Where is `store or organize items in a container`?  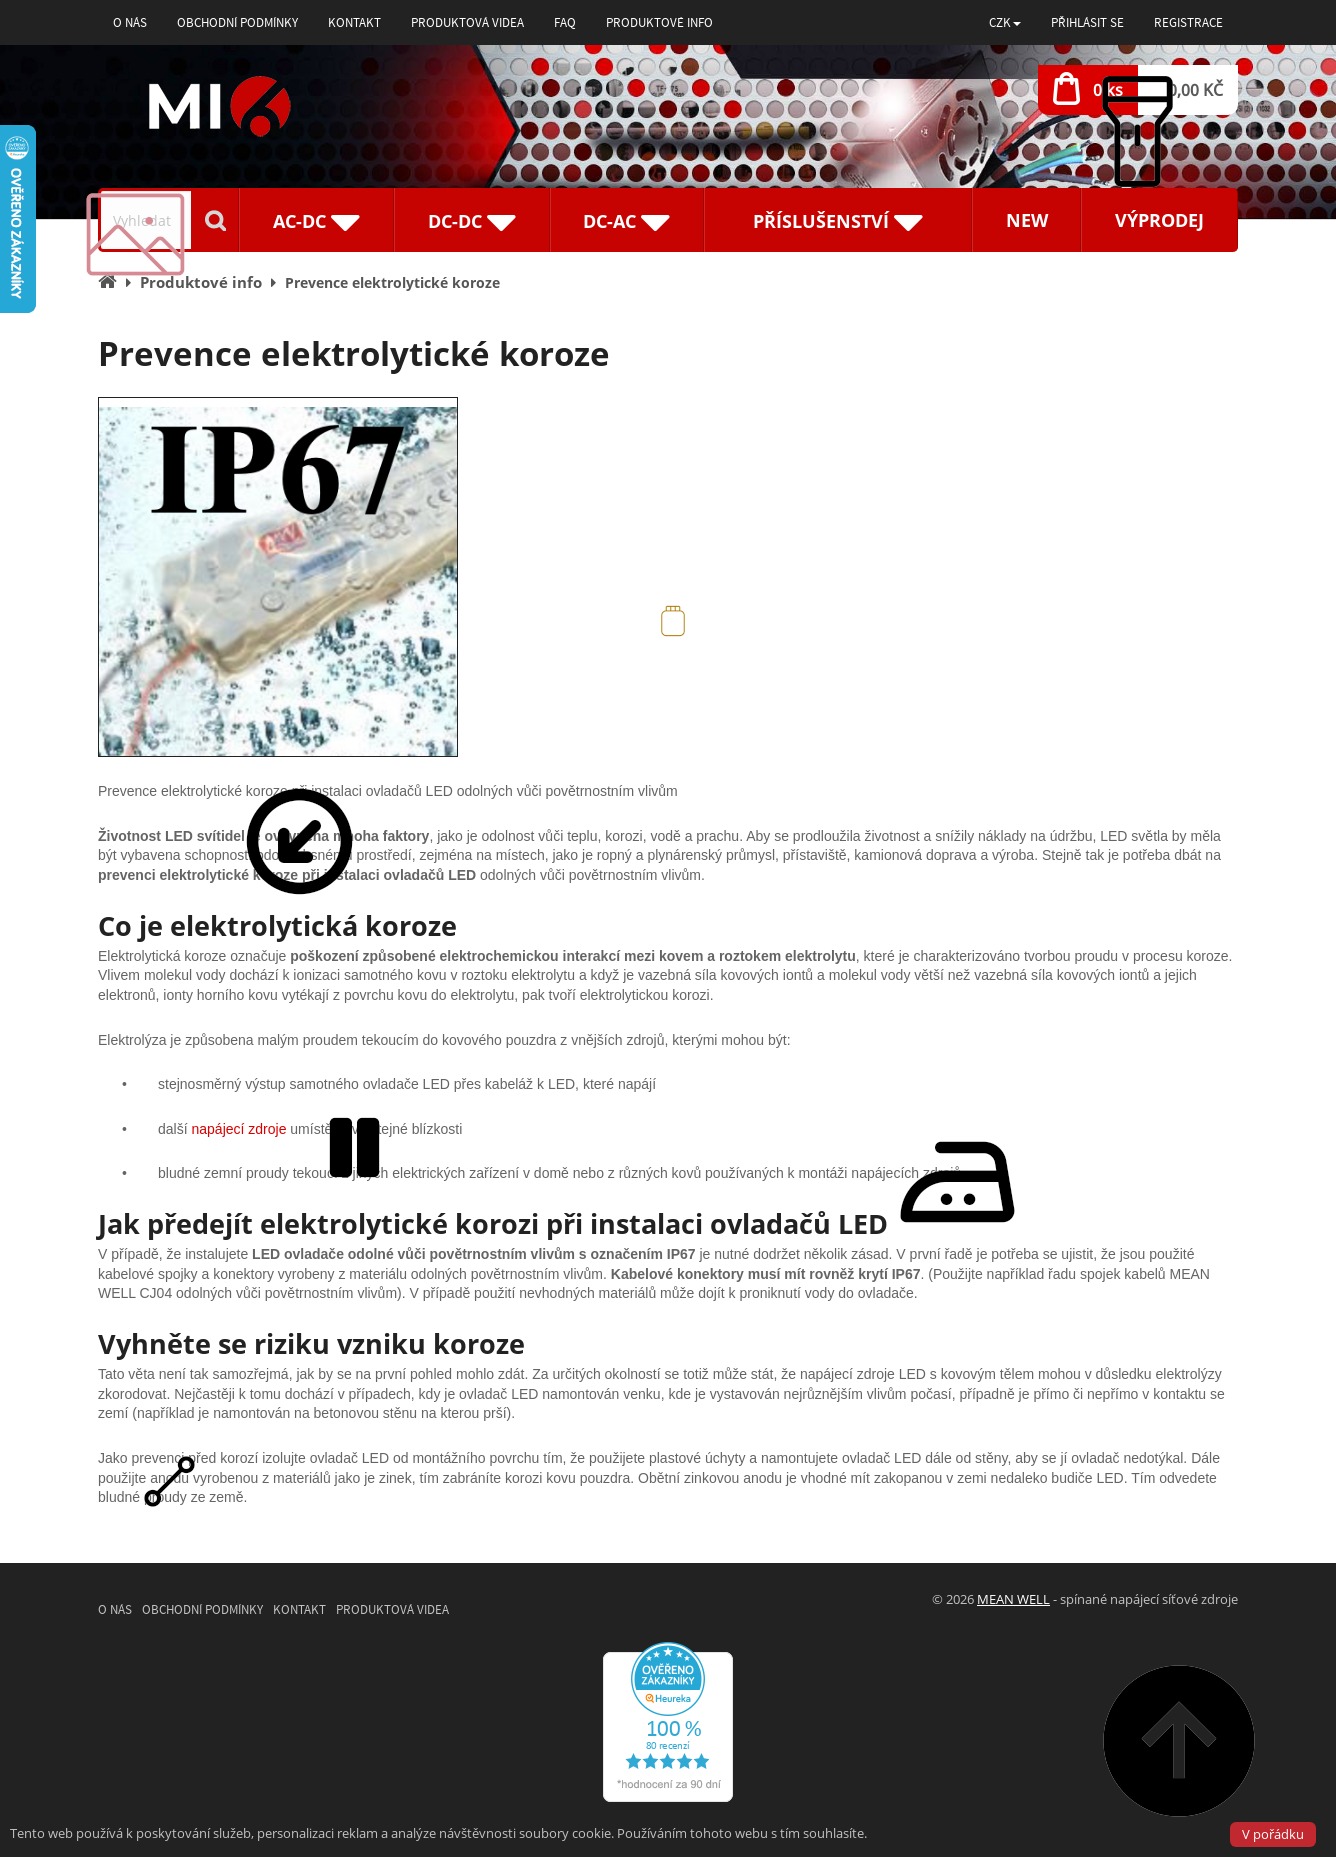
store or organize items in a container is located at coordinates (673, 621).